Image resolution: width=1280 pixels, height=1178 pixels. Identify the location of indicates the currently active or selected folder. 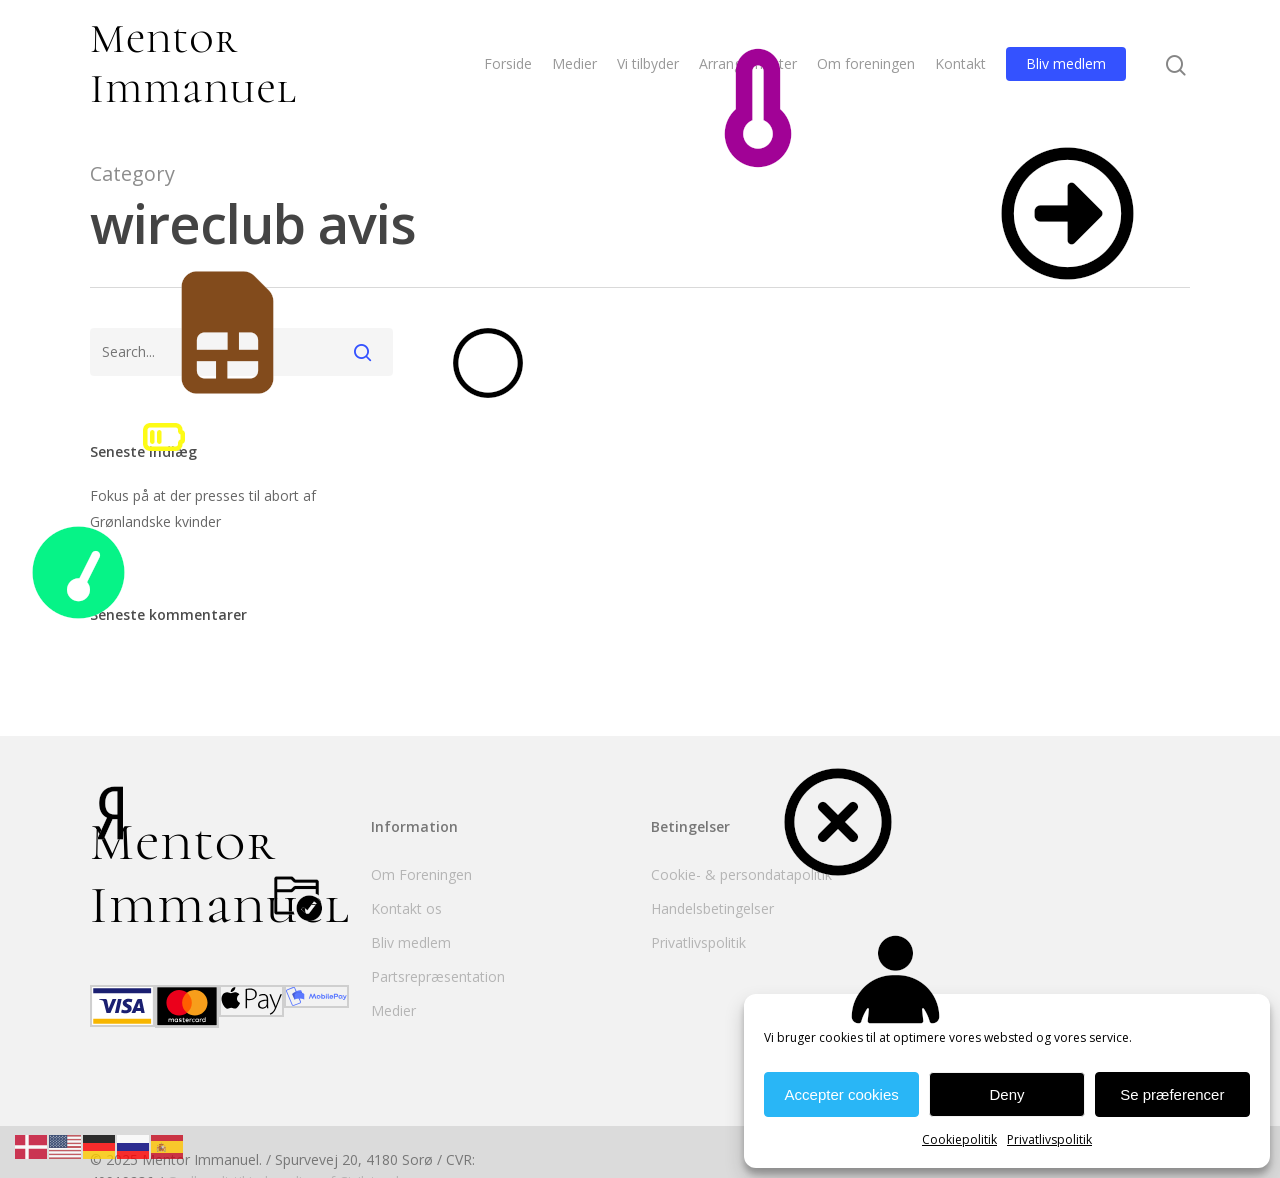
(296, 895).